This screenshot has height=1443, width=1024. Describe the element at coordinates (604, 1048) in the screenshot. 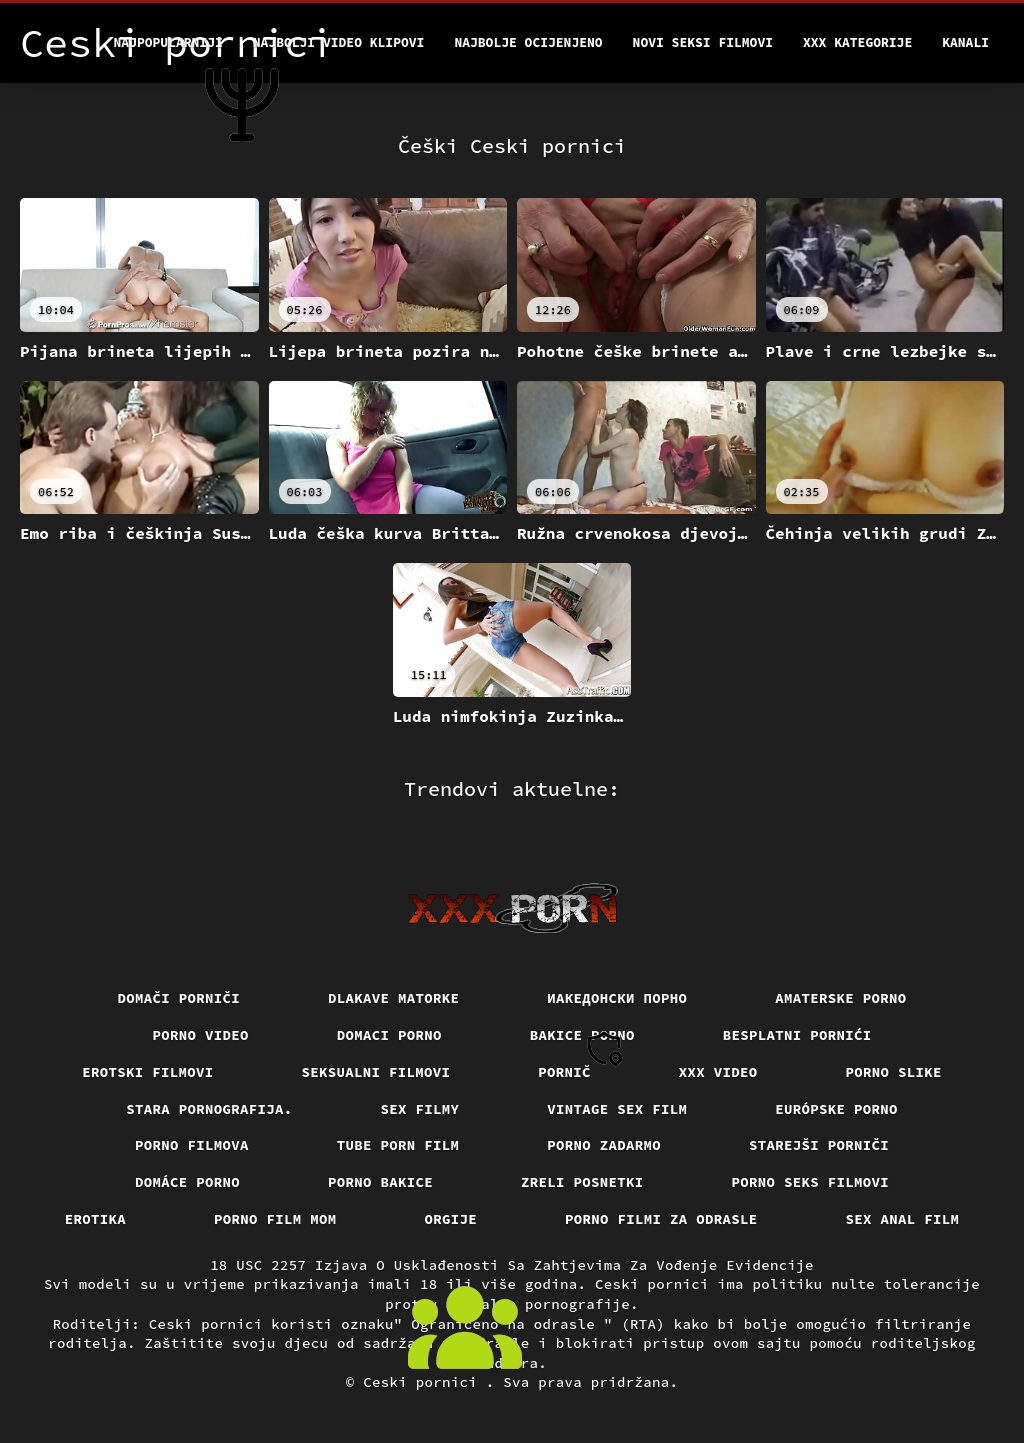

I see `set a secure location or safe zone` at that location.